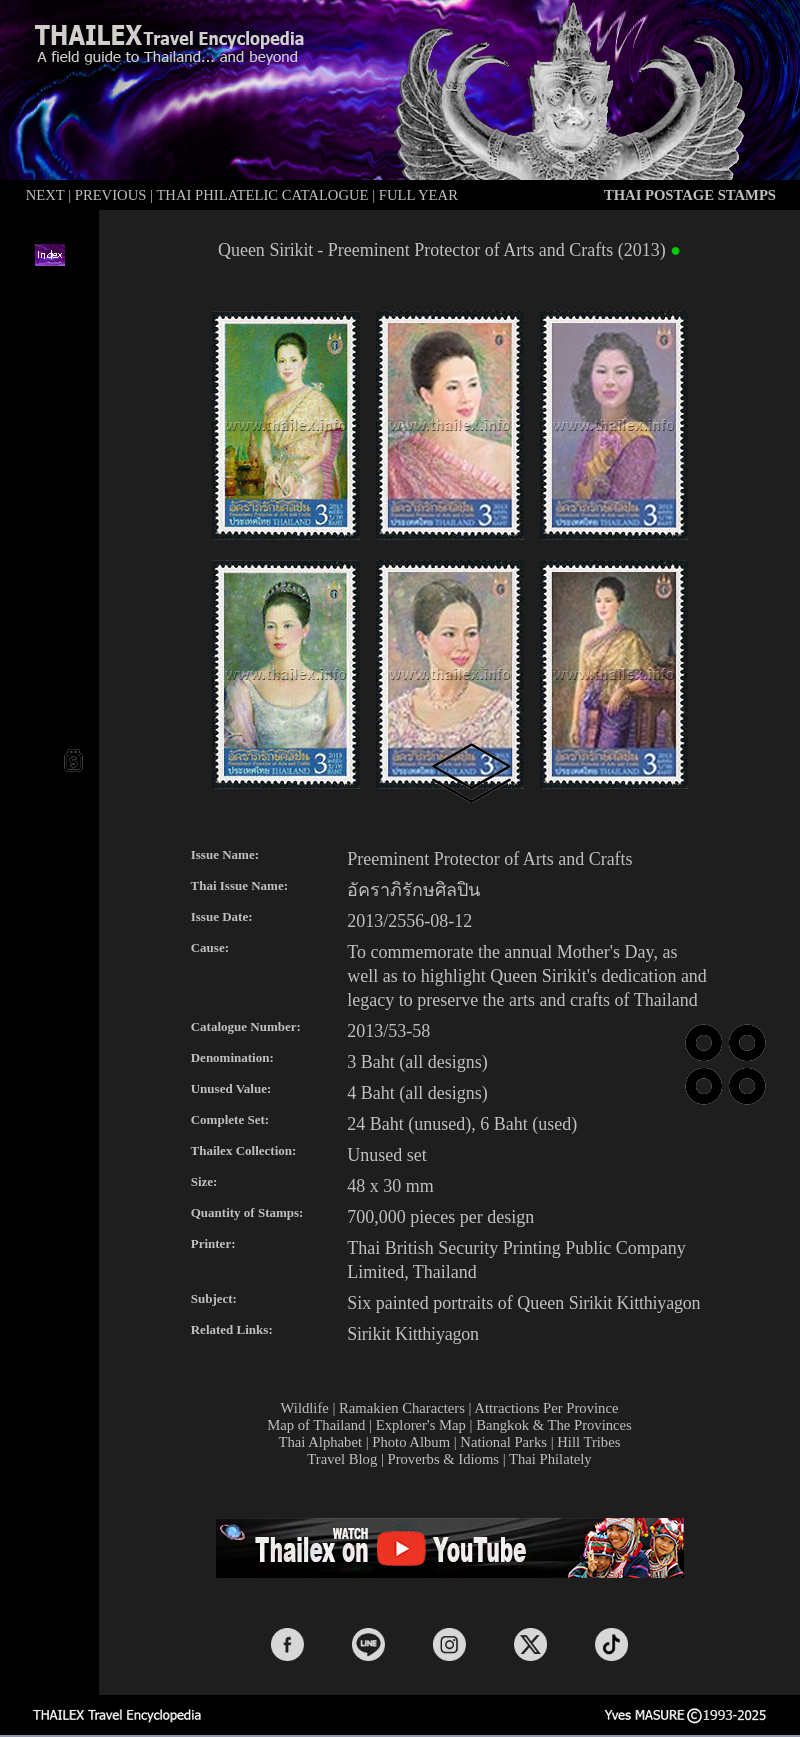  What do you see at coordinates (471, 774) in the screenshot?
I see `view layers or stacked content` at bounding box center [471, 774].